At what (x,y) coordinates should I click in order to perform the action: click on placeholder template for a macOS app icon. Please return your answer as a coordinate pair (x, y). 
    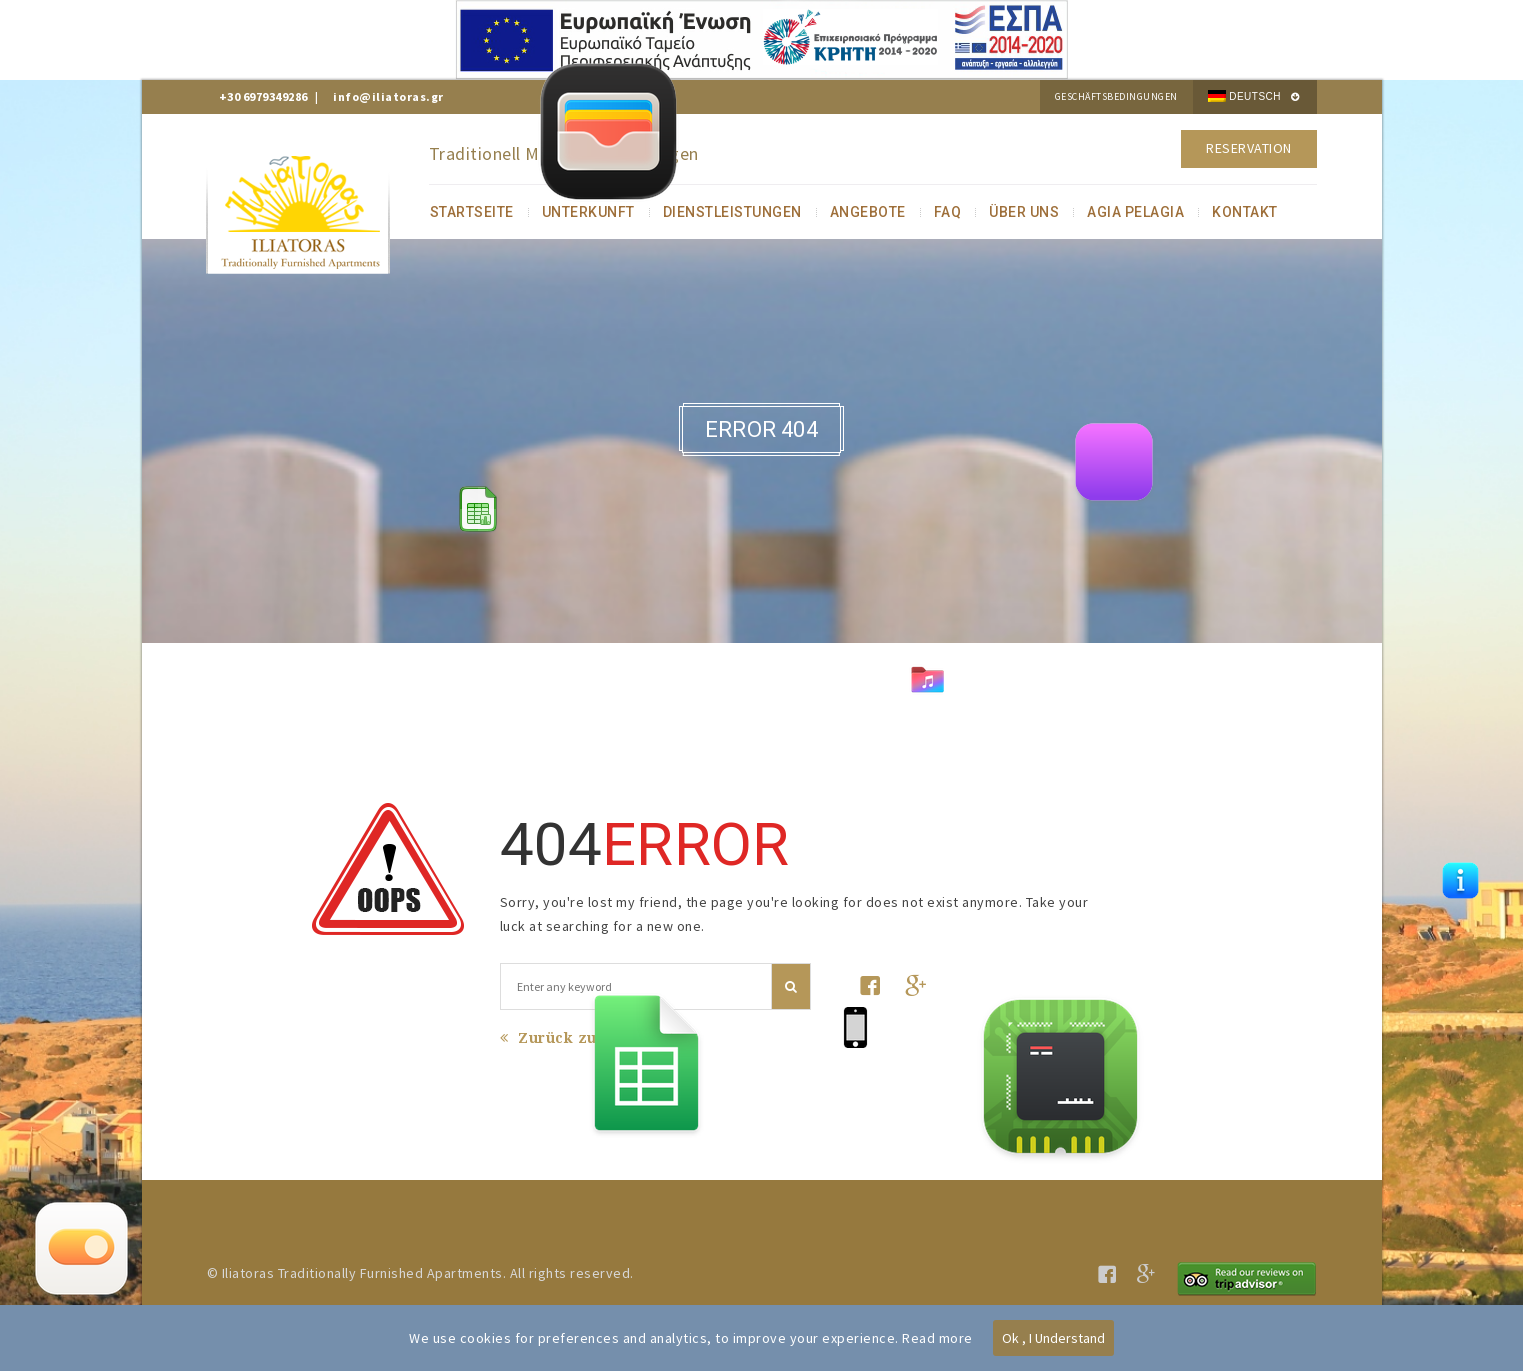
    Looking at the image, I should click on (1114, 462).